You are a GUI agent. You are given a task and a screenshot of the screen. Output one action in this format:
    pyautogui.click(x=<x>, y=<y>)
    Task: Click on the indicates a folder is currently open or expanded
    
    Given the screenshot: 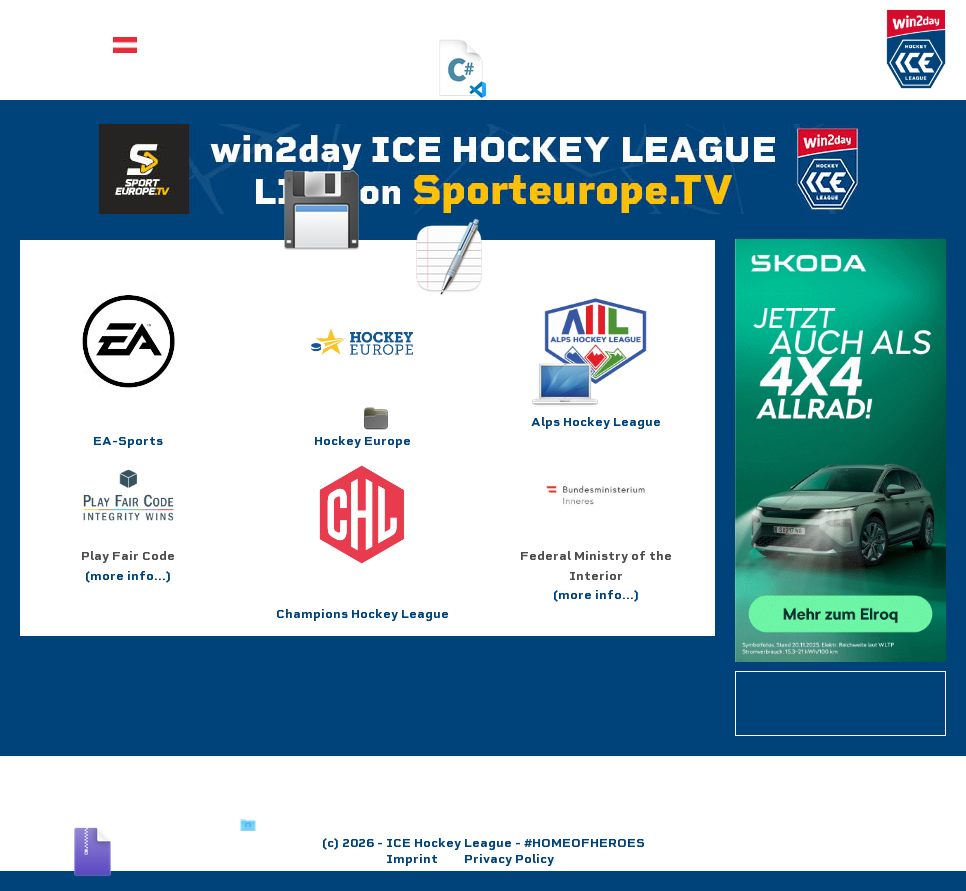 What is the action you would take?
    pyautogui.click(x=376, y=418)
    